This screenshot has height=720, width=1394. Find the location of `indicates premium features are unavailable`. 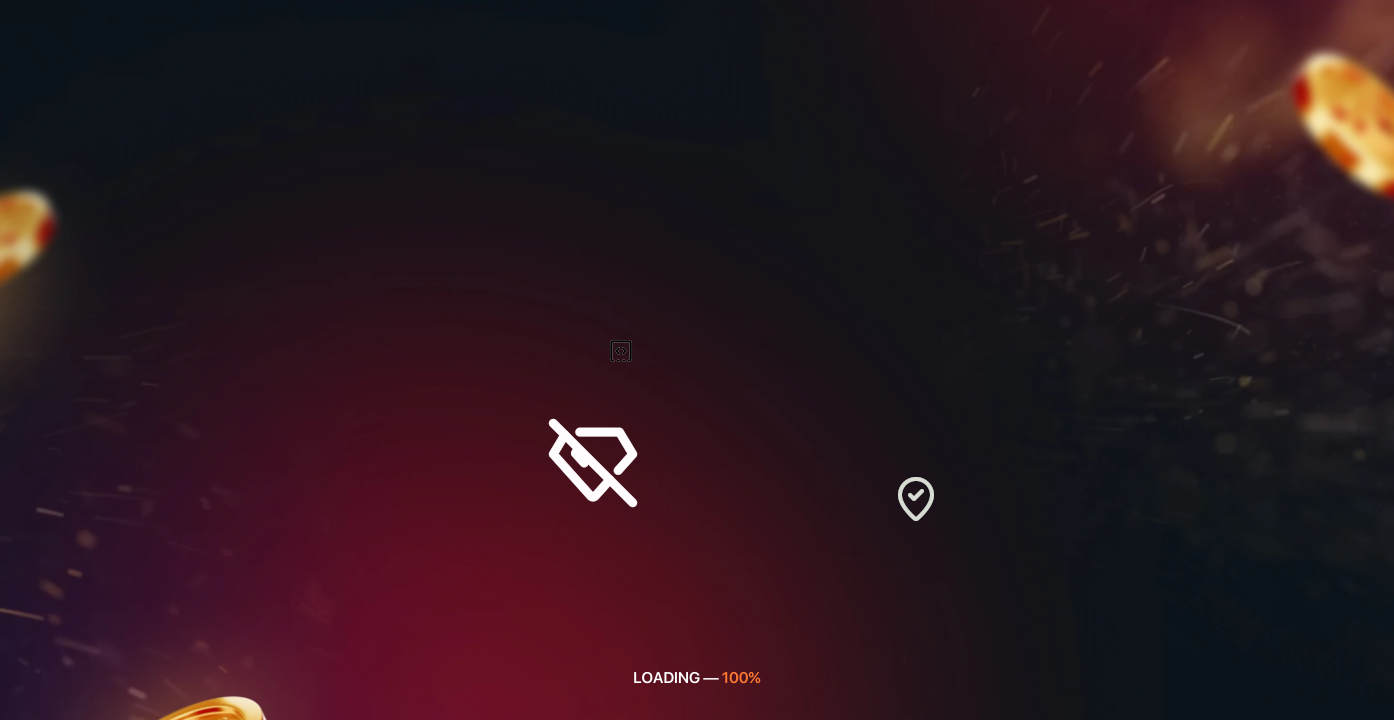

indicates premium features are unavailable is located at coordinates (593, 463).